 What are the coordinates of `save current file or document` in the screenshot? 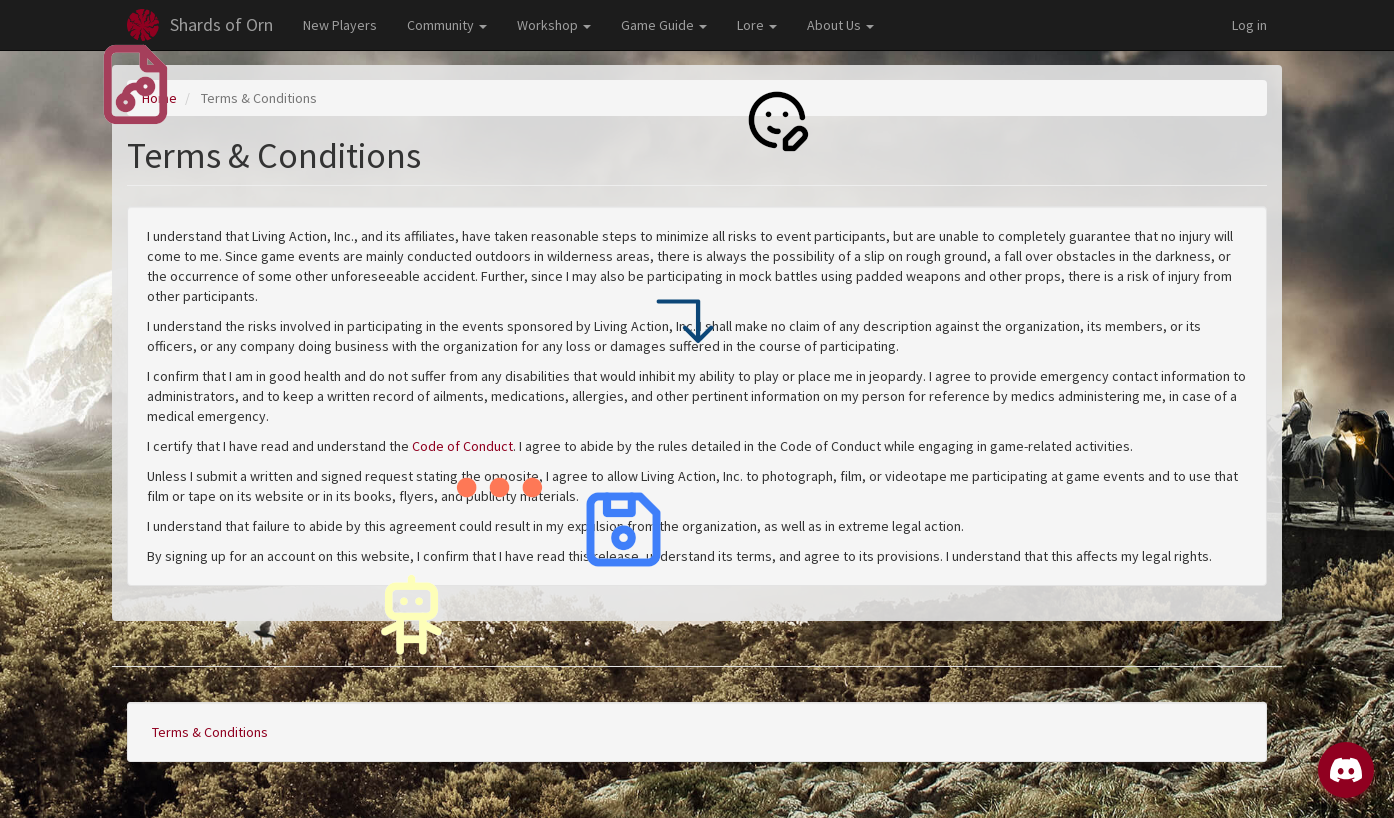 It's located at (623, 529).